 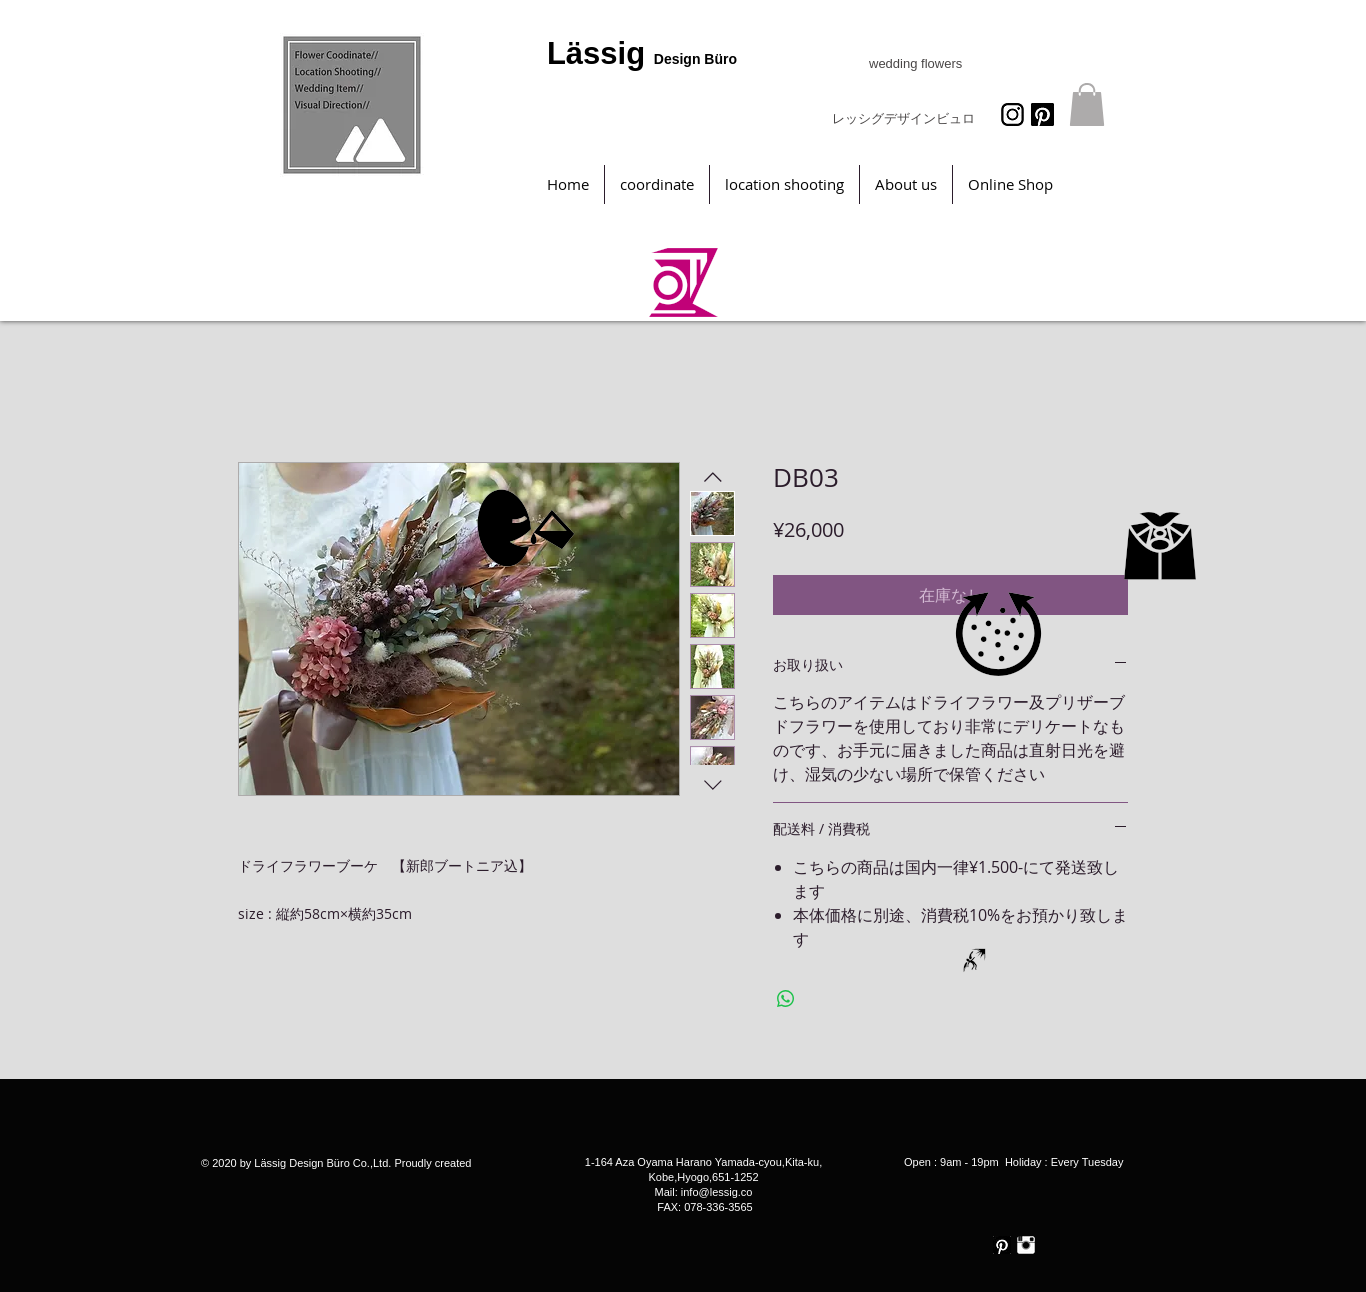 What do you see at coordinates (526, 528) in the screenshot?
I see `indicates drinking or beverage consumption in gameplay` at bounding box center [526, 528].